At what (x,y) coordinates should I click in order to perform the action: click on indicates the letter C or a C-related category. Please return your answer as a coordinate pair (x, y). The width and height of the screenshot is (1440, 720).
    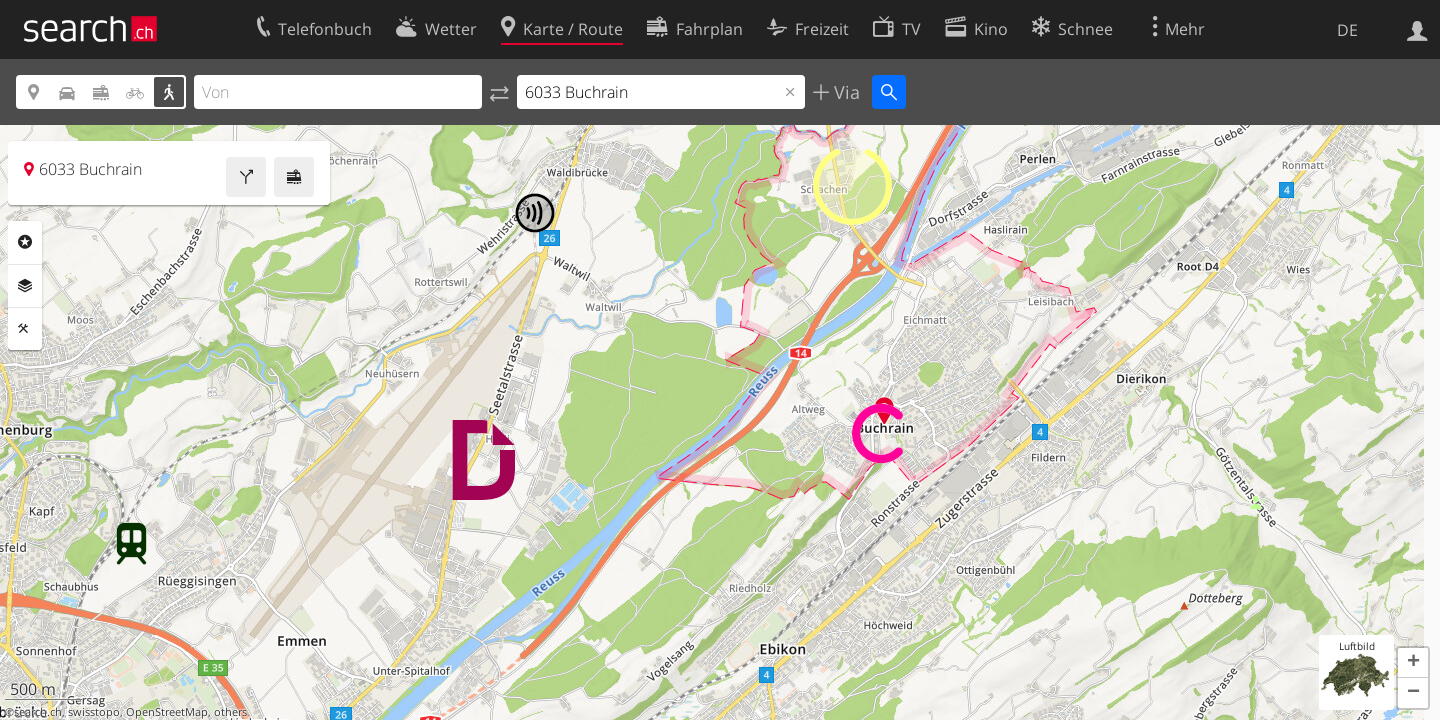
    Looking at the image, I should click on (877, 433).